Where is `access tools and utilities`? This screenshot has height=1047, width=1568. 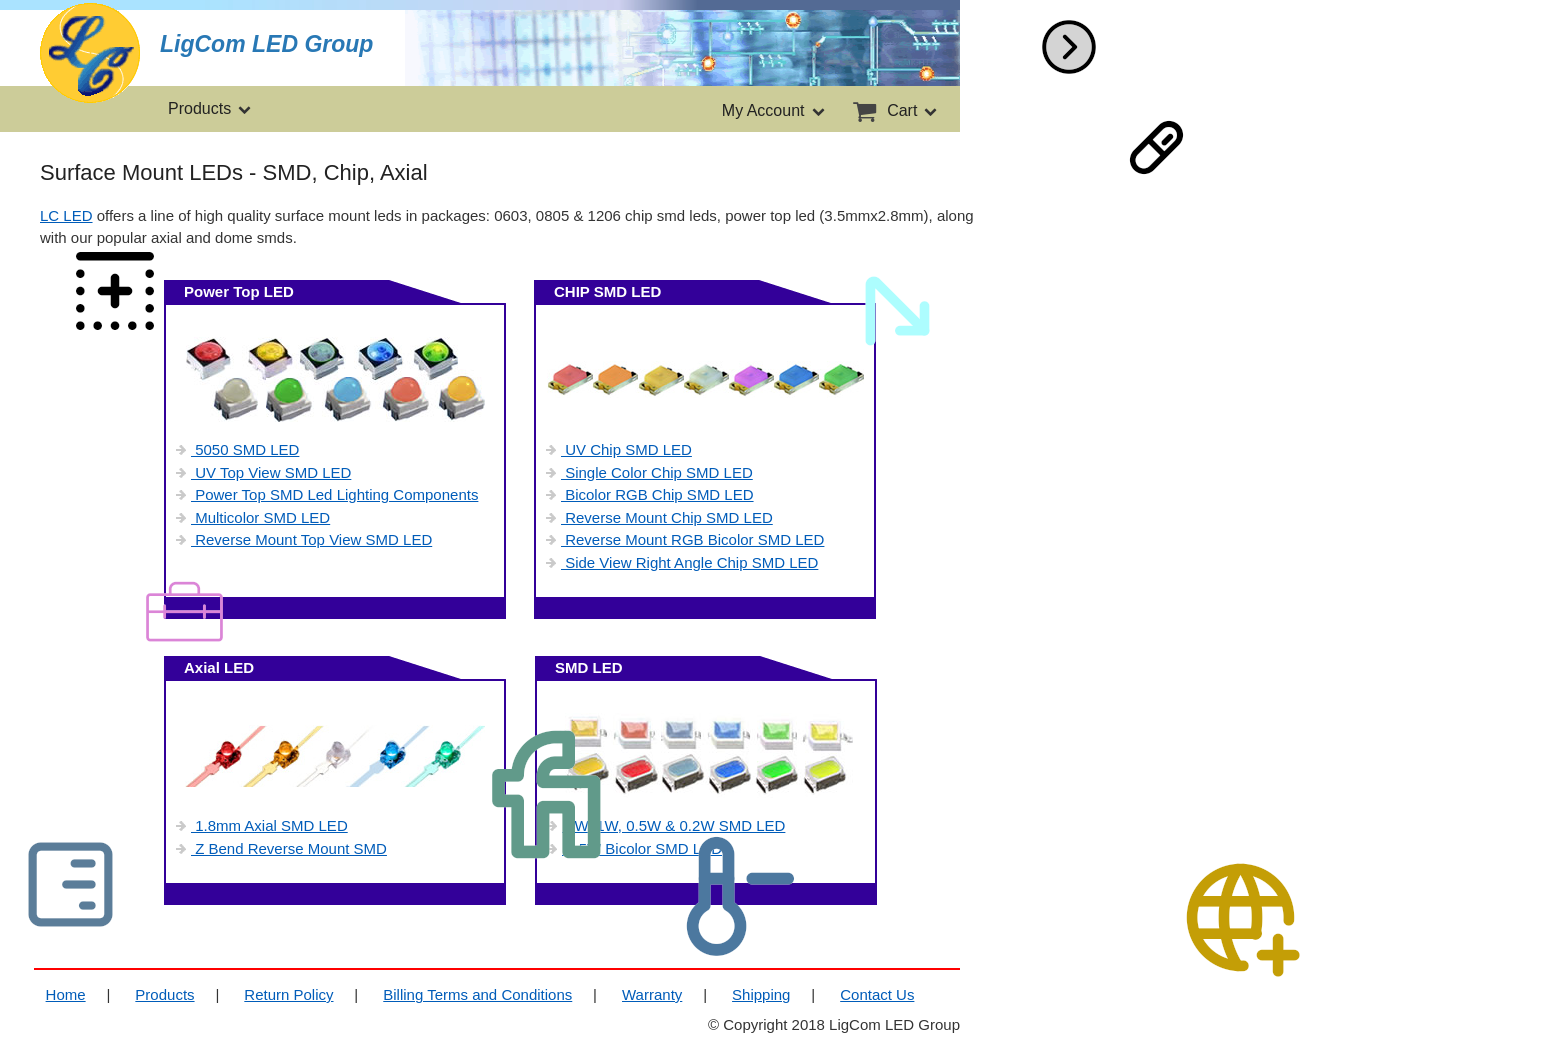
access tools and utilities is located at coordinates (184, 614).